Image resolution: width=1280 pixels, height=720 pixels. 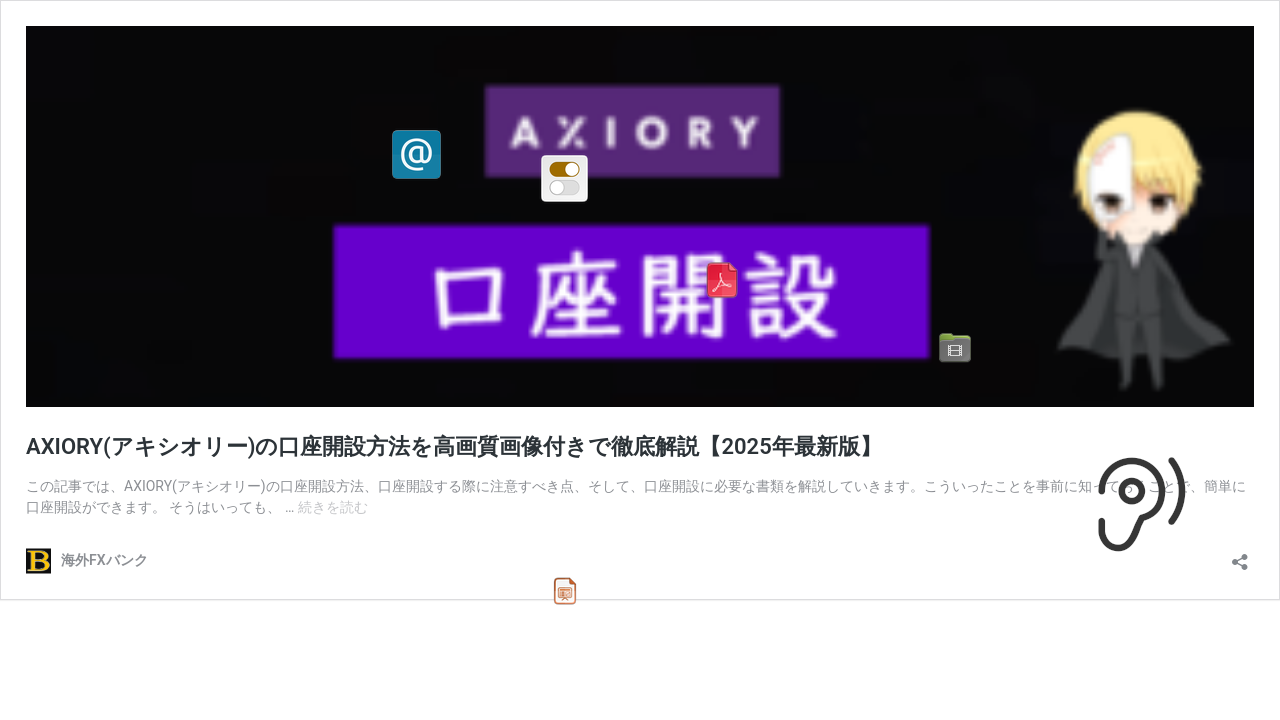 What do you see at coordinates (416, 154) in the screenshot?
I see `access online accounts settings` at bounding box center [416, 154].